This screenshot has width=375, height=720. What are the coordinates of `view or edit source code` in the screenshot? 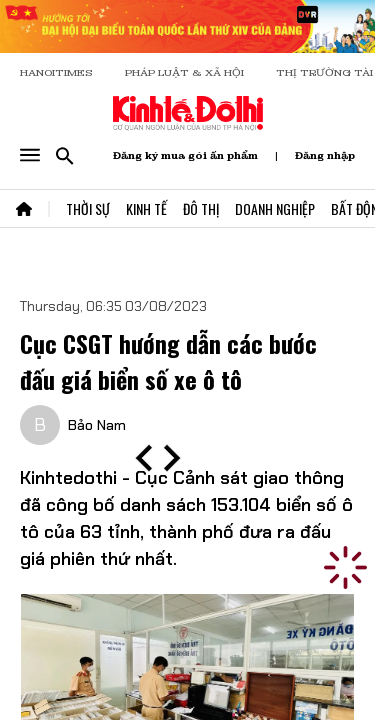 It's located at (158, 458).